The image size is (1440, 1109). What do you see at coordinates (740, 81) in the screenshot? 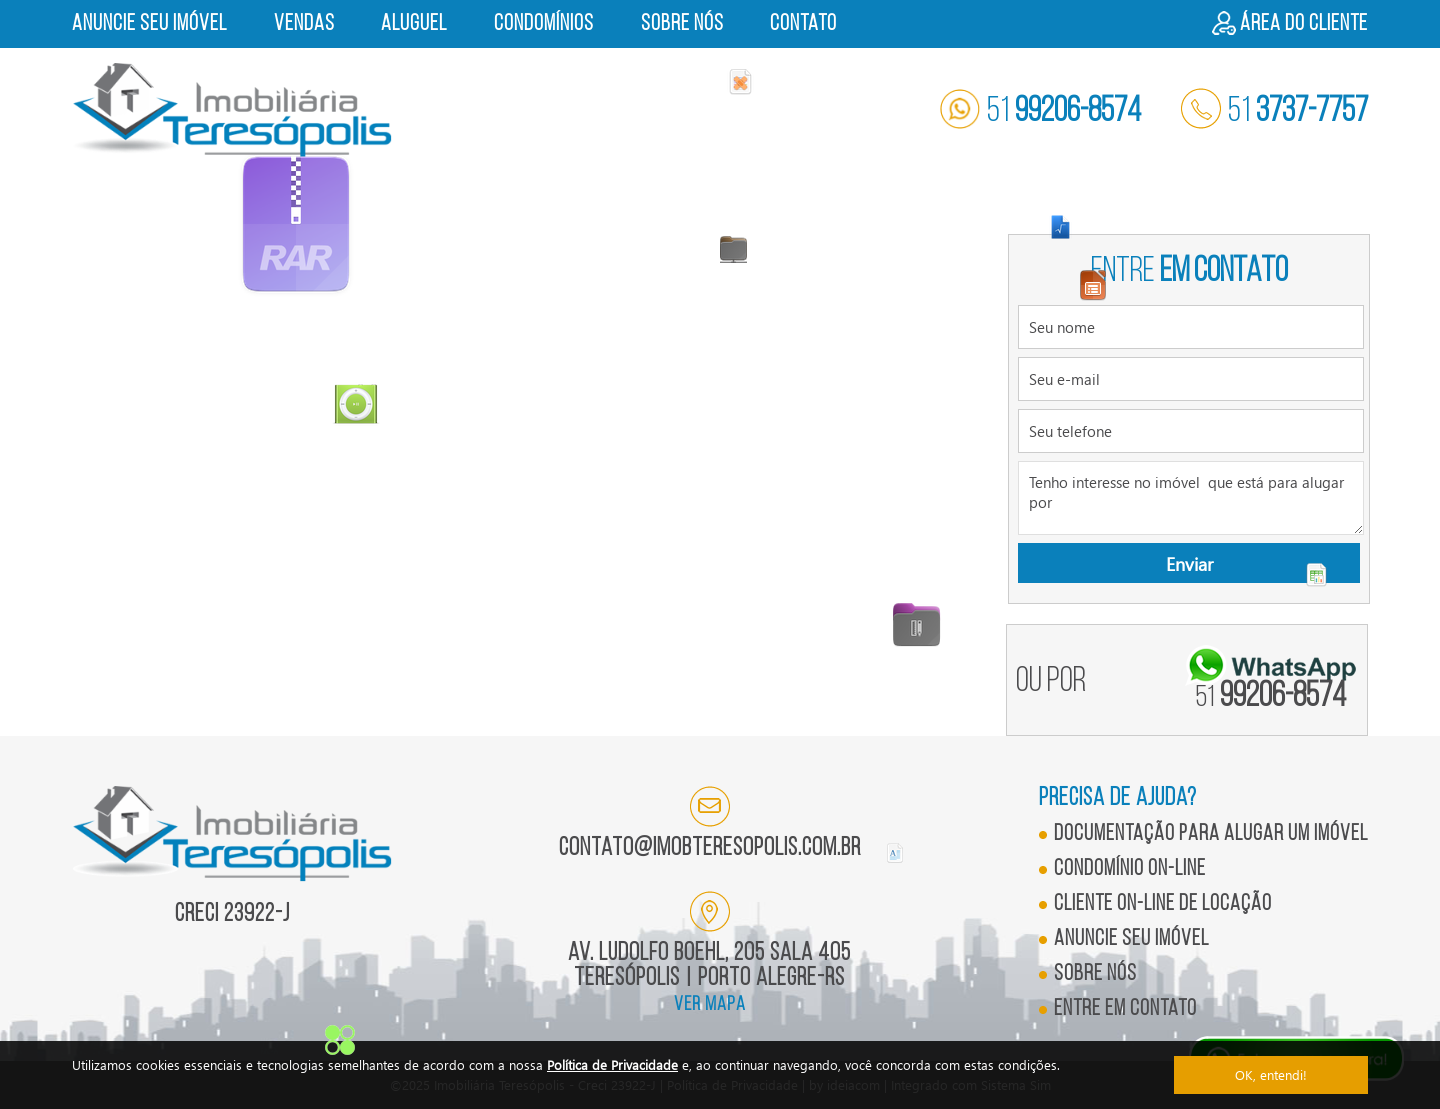
I see `a patch or diff file for code changes` at bounding box center [740, 81].